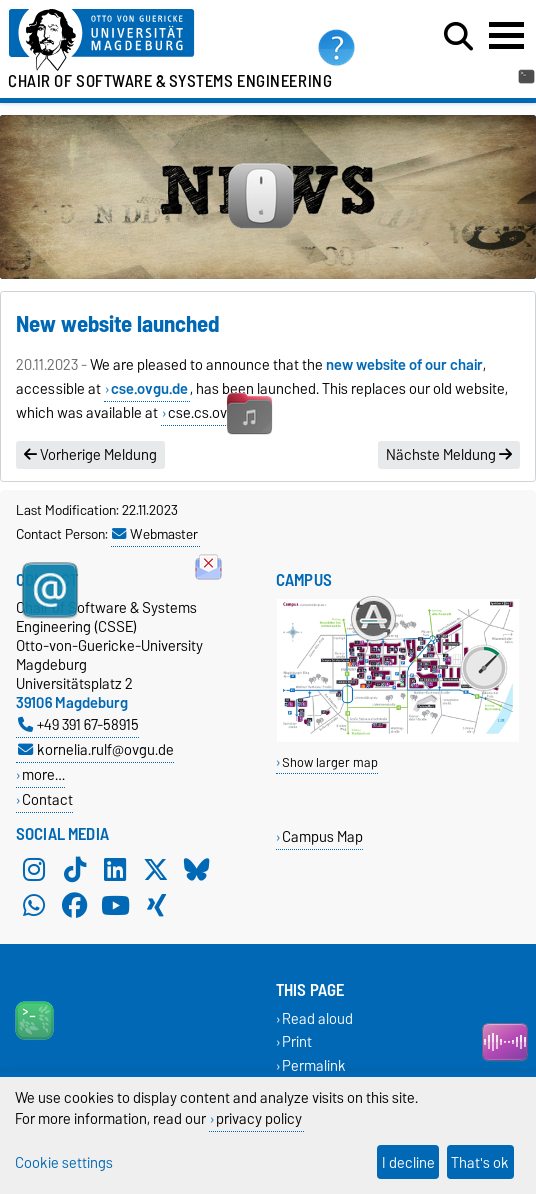 This screenshot has width=536, height=1194. I want to click on manage connected online accounts, so click(50, 590).